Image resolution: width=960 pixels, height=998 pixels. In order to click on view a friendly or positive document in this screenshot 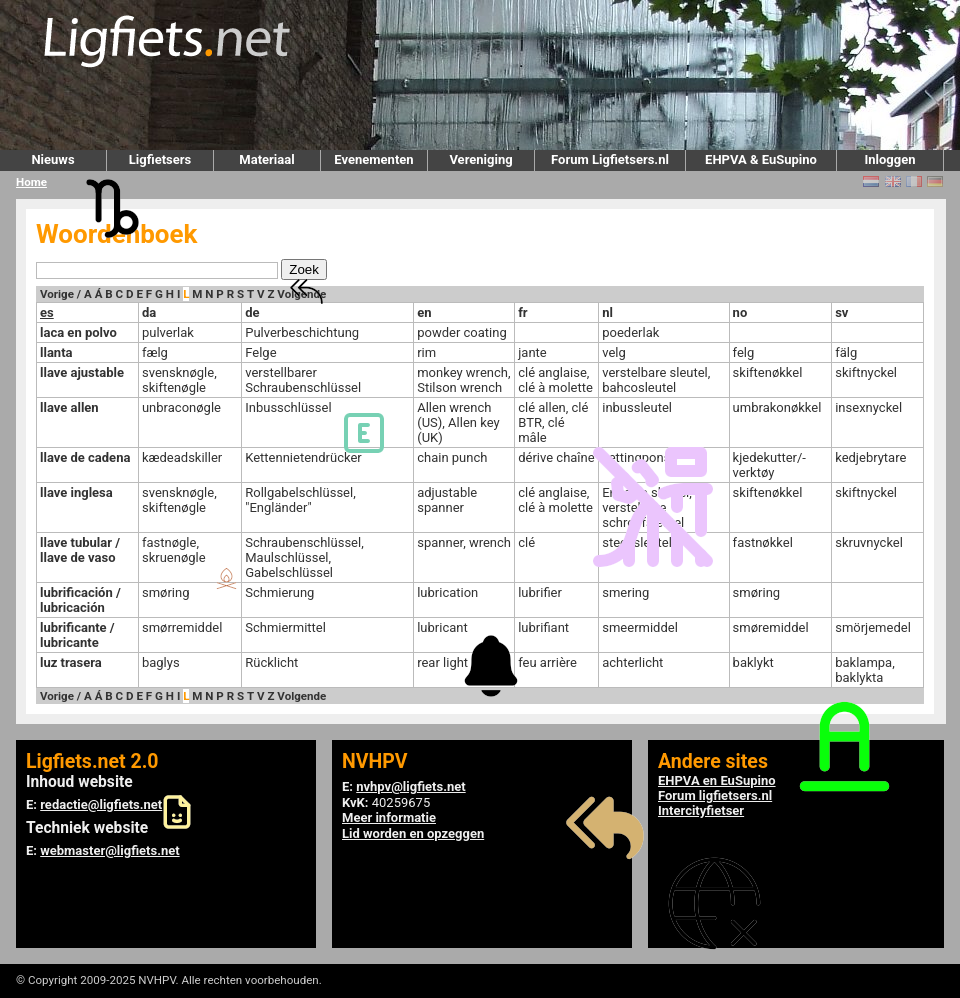, I will do `click(177, 812)`.